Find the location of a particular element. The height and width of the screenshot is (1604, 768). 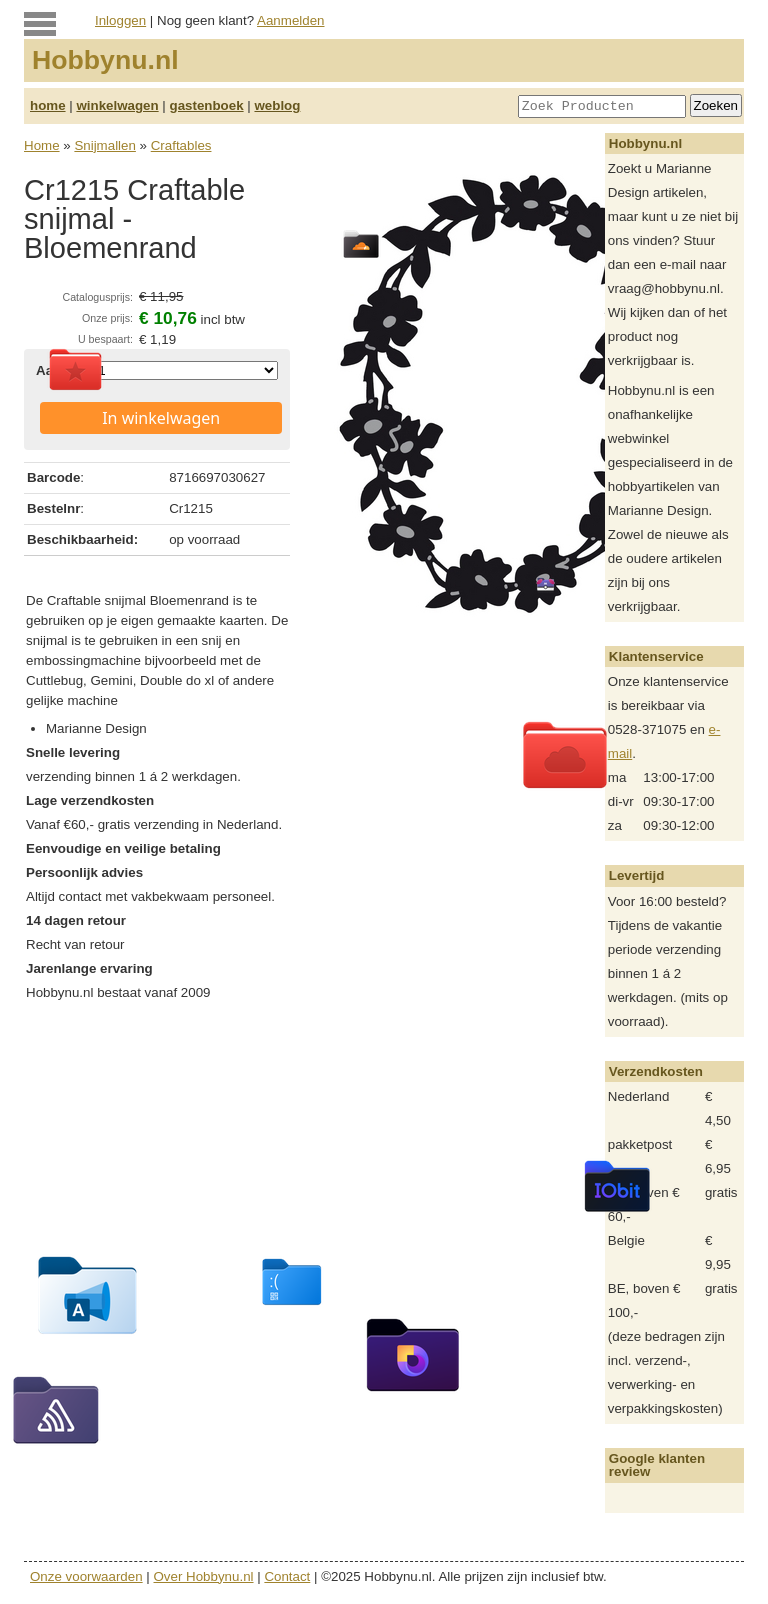

access your bookmarked or favorited files is located at coordinates (75, 369).